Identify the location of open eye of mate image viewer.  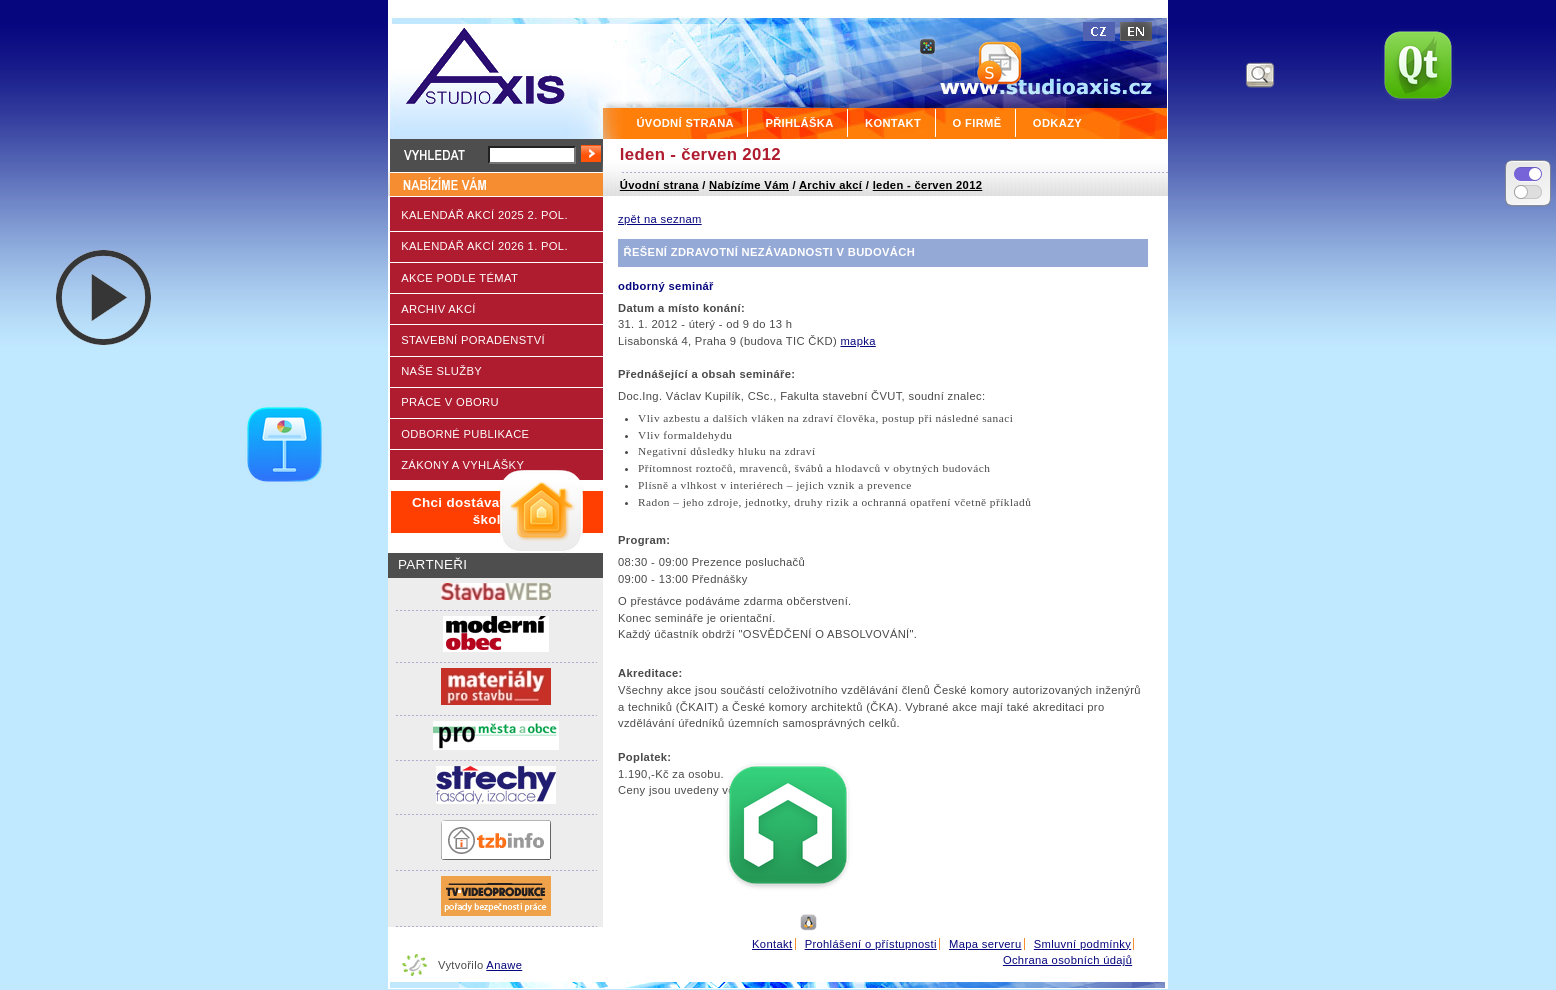
(1260, 75).